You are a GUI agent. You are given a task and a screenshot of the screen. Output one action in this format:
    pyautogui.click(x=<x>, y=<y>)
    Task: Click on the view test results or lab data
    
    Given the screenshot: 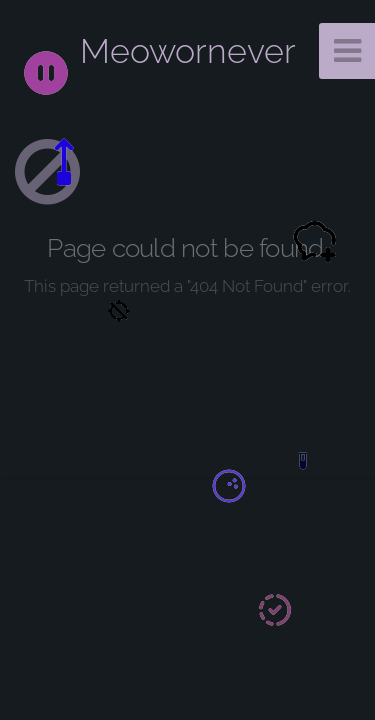 What is the action you would take?
    pyautogui.click(x=303, y=461)
    